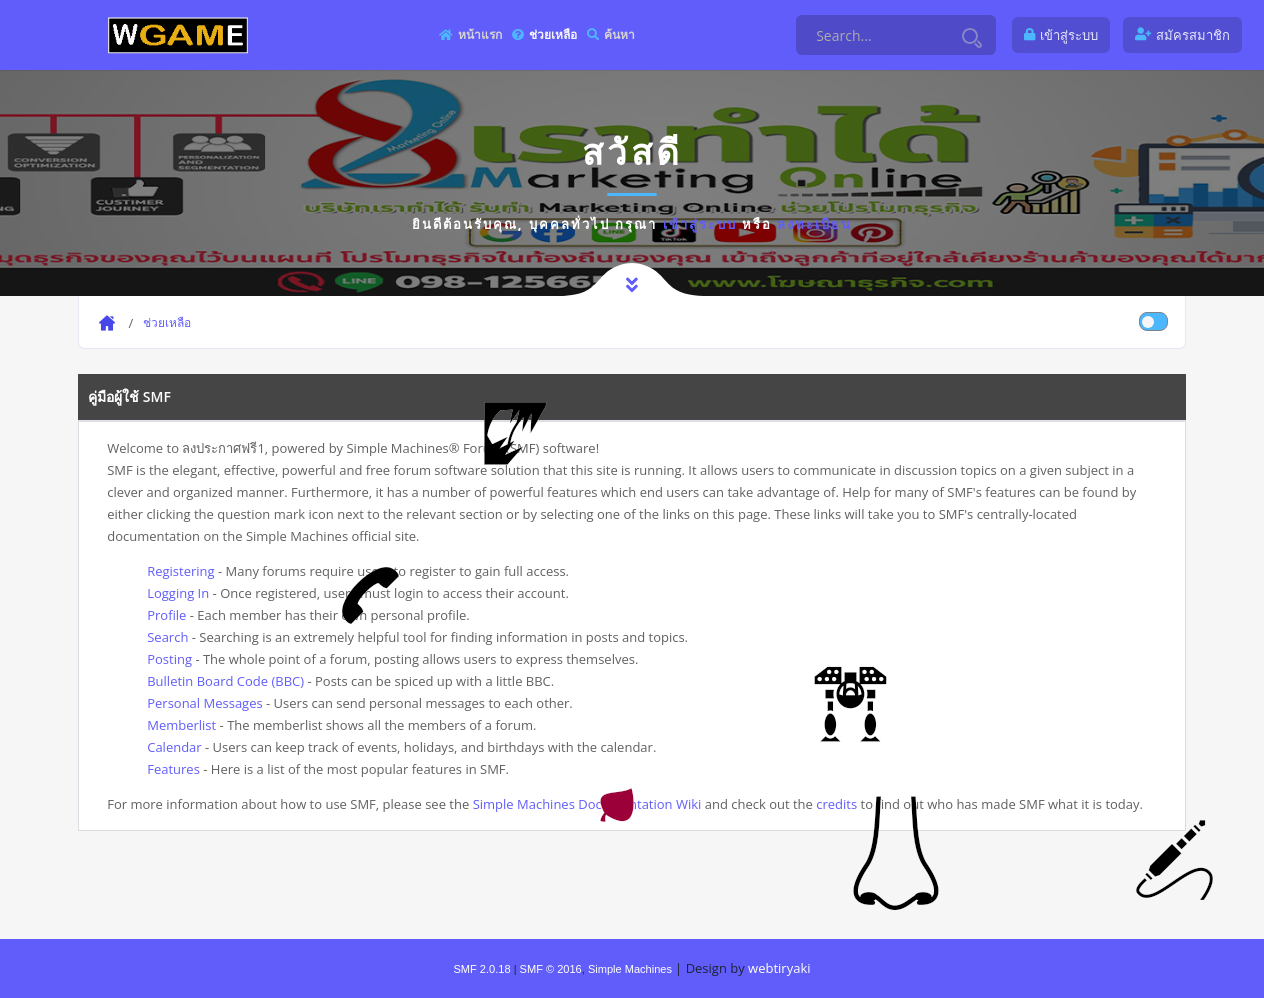 This screenshot has height=998, width=1264. What do you see at coordinates (850, 704) in the screenshot?
I see `select missile mech unit in game` at bounding box center [850, 704].